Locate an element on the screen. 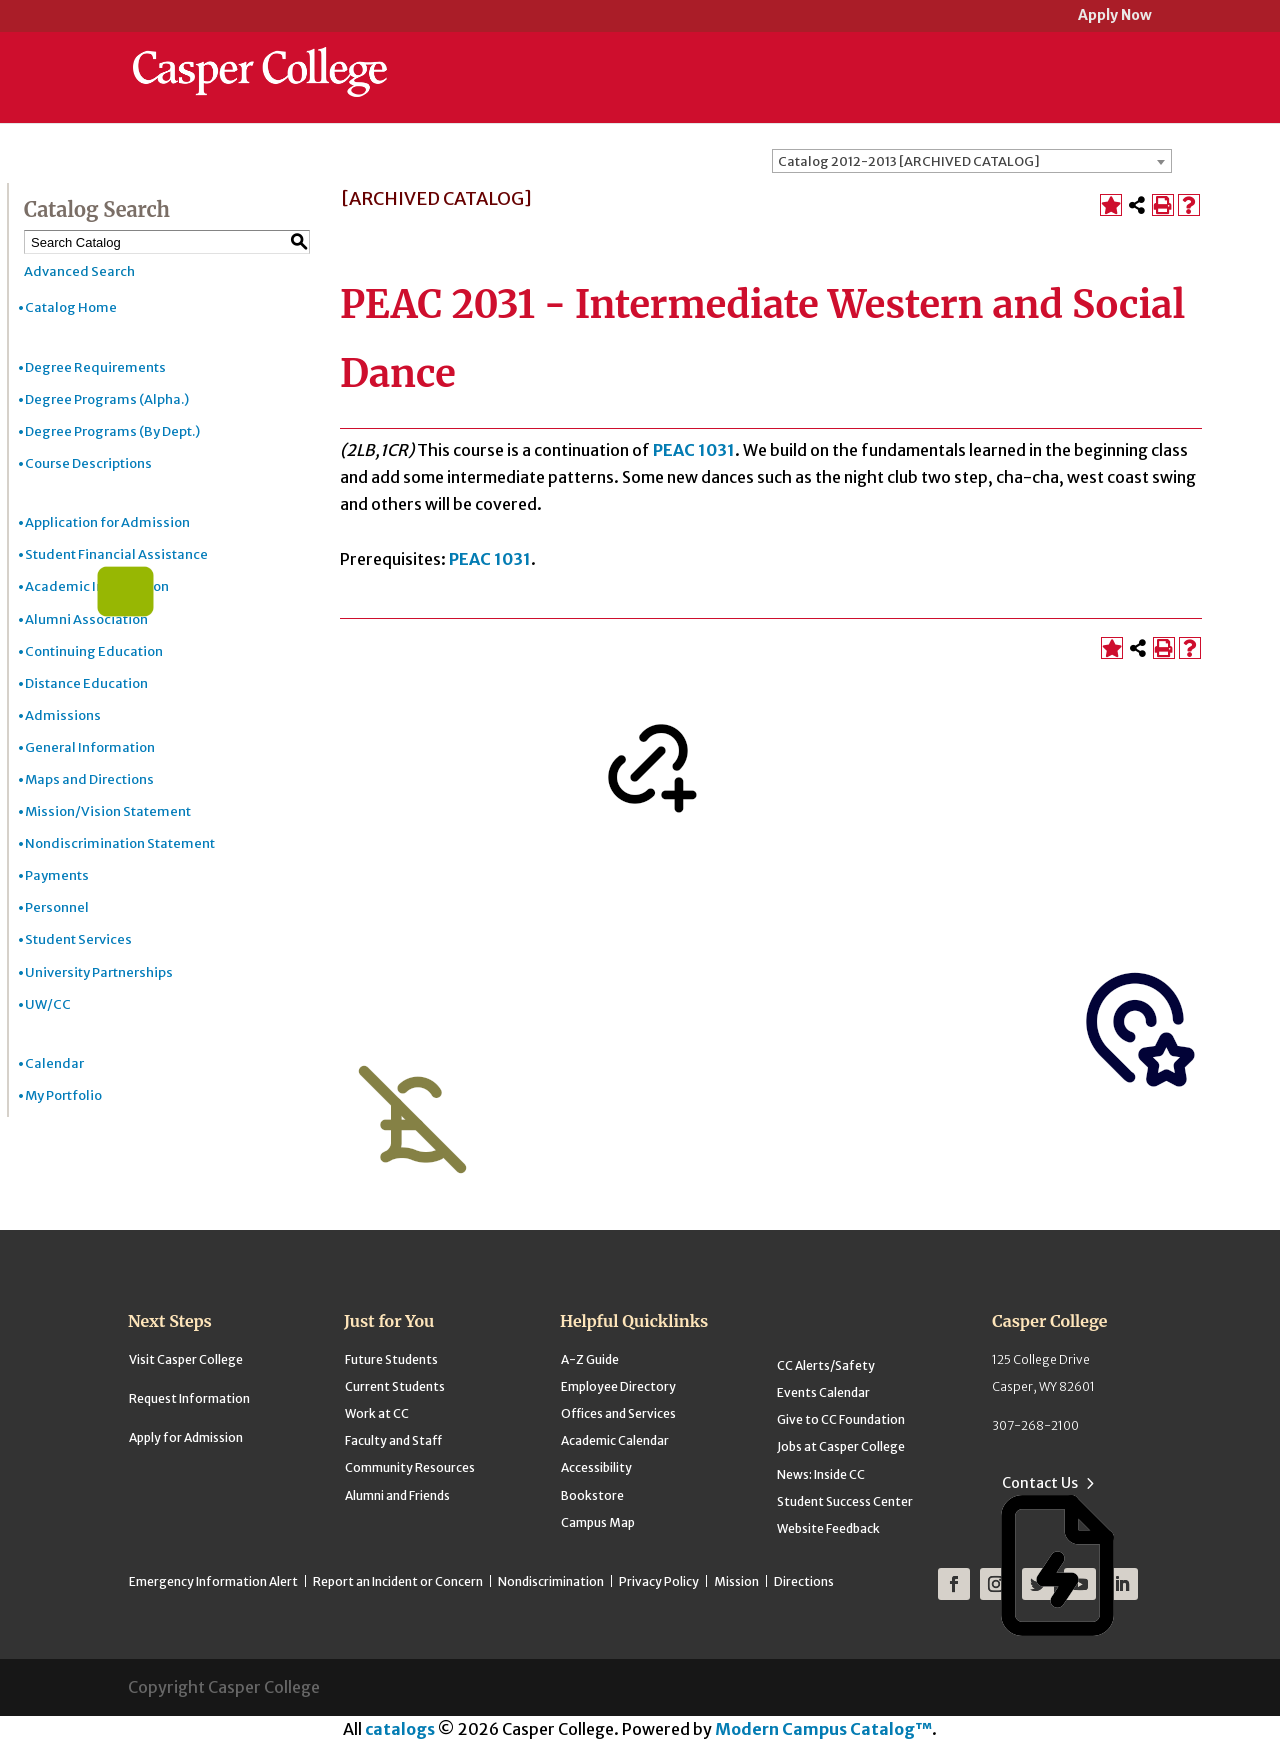 The image size is (1280, 1744). add a new link or URL is located at coordinates (648, 764).